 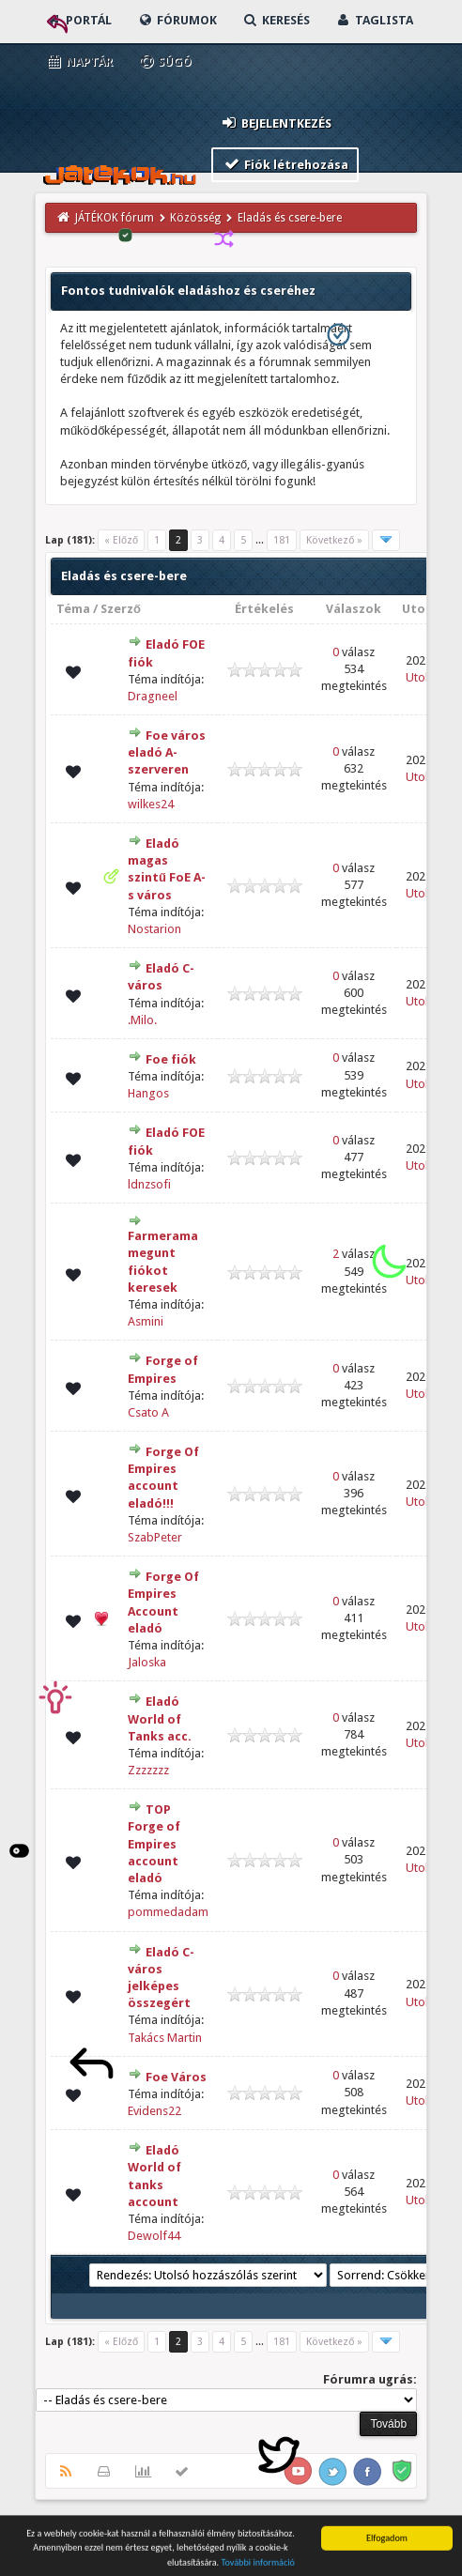 What do you see at coordinates (55, 1697) in the screenshot?
I see `access tips or suggestions` at bounding box center [55, 1697].